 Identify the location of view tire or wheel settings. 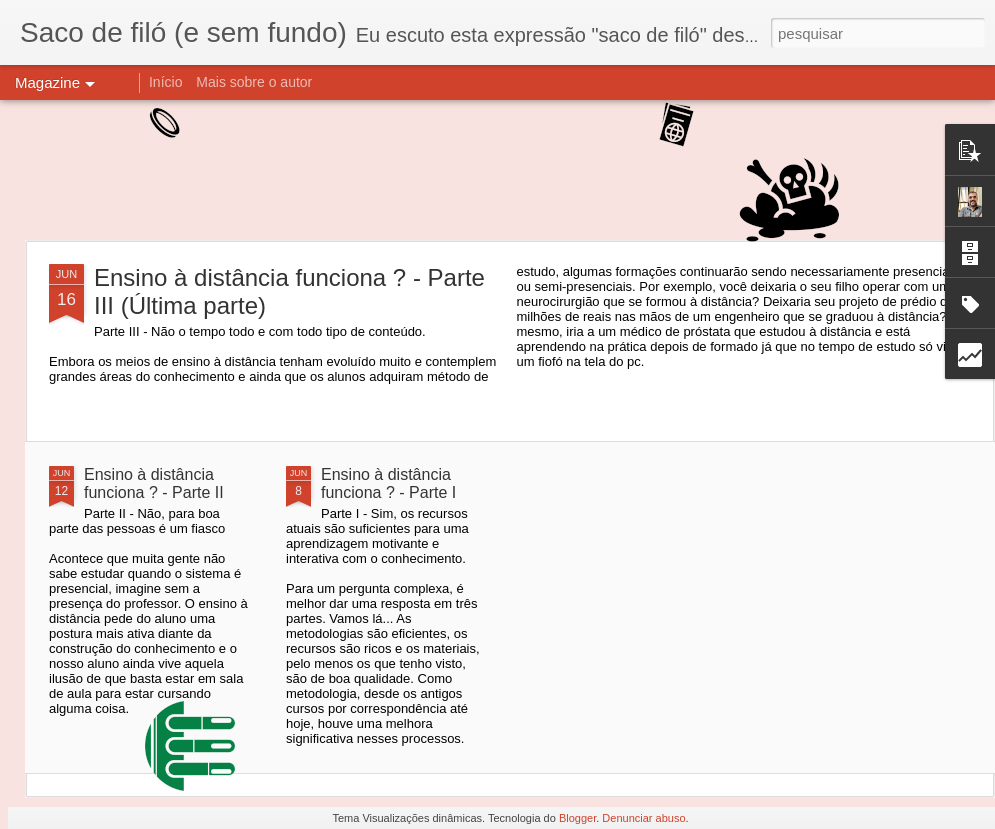
(165, 123).